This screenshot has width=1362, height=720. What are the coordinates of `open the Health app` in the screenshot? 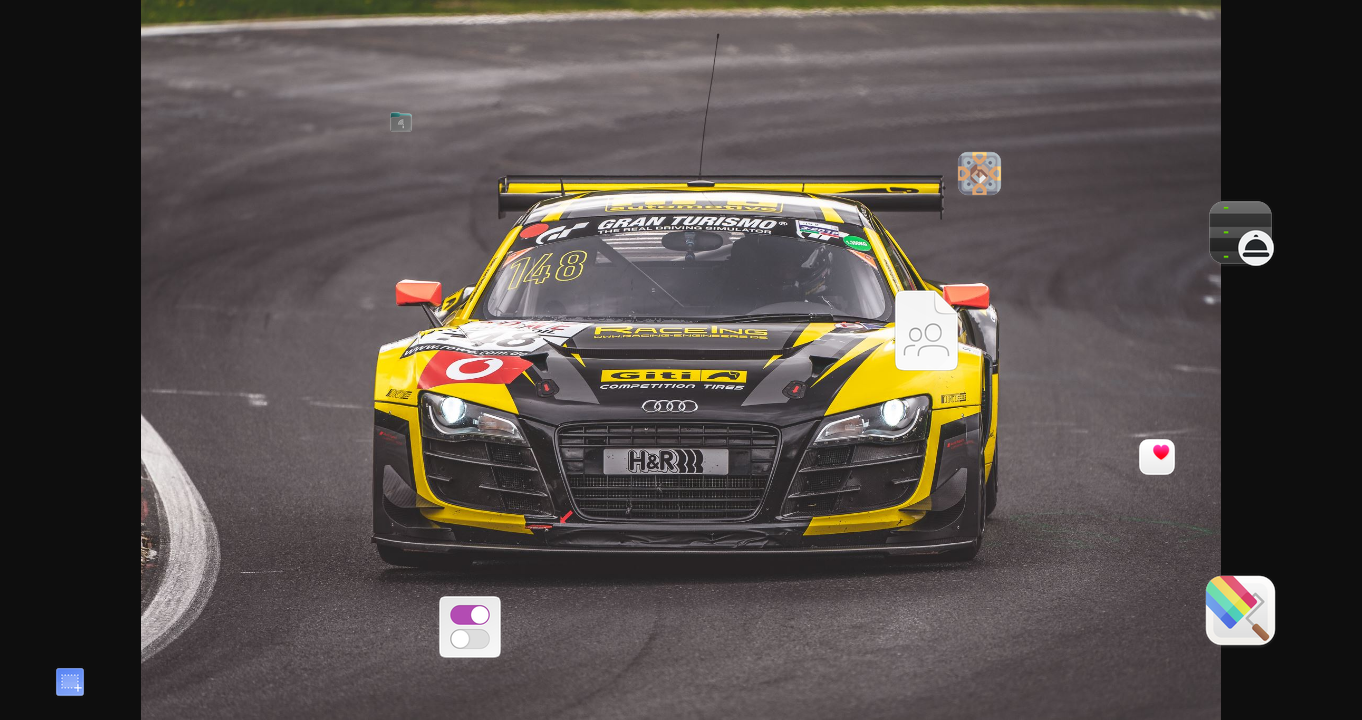 It's located at (1157, 457).